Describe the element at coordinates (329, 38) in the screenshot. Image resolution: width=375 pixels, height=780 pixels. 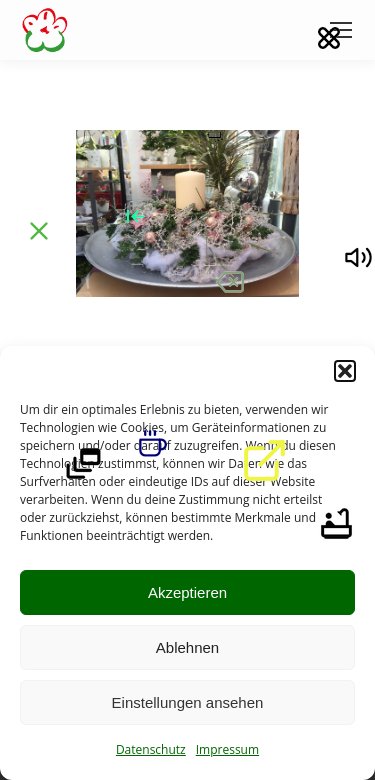
I see `access first aid or medical help options` at that location.